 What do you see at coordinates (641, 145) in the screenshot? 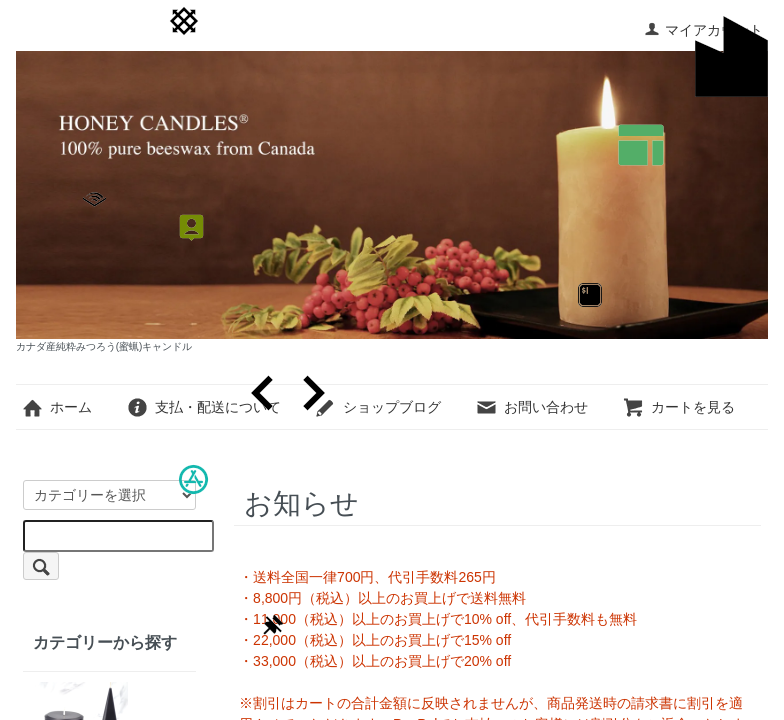
I see `switch to grid layout view` at bounding box center [641, 145].